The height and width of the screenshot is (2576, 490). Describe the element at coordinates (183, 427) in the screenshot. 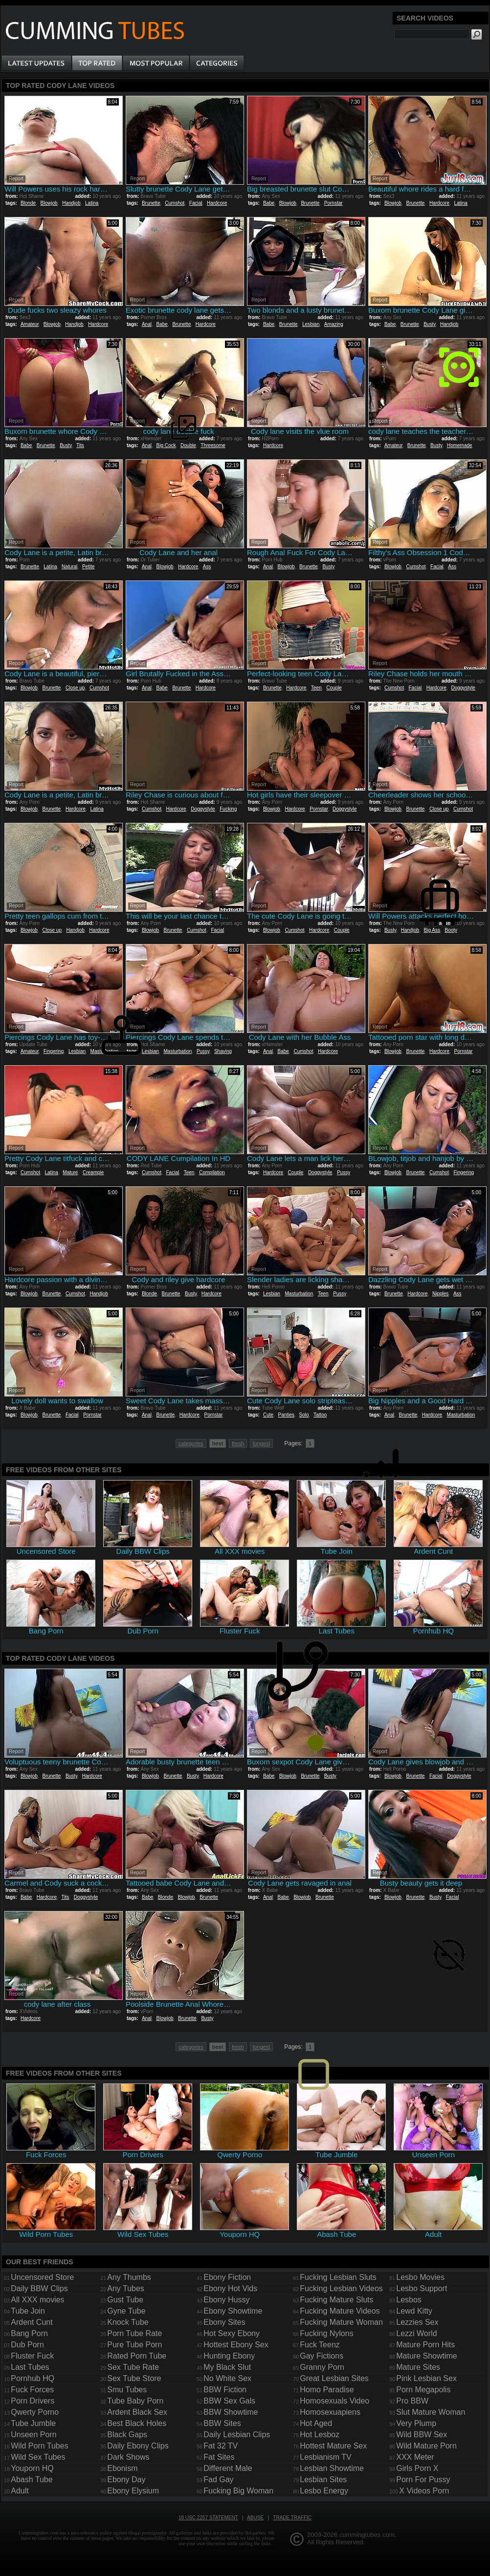

I see `view photo gallery` at that location.